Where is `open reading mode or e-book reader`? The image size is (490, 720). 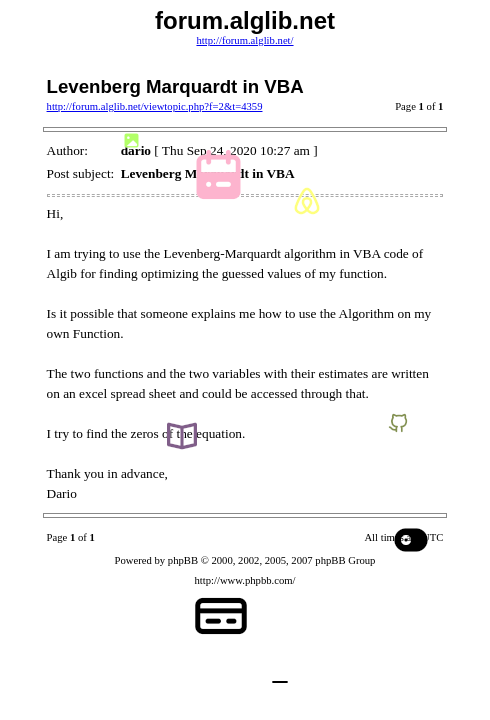 open reading mode or e-book reader is located at coordinates (182, 436).